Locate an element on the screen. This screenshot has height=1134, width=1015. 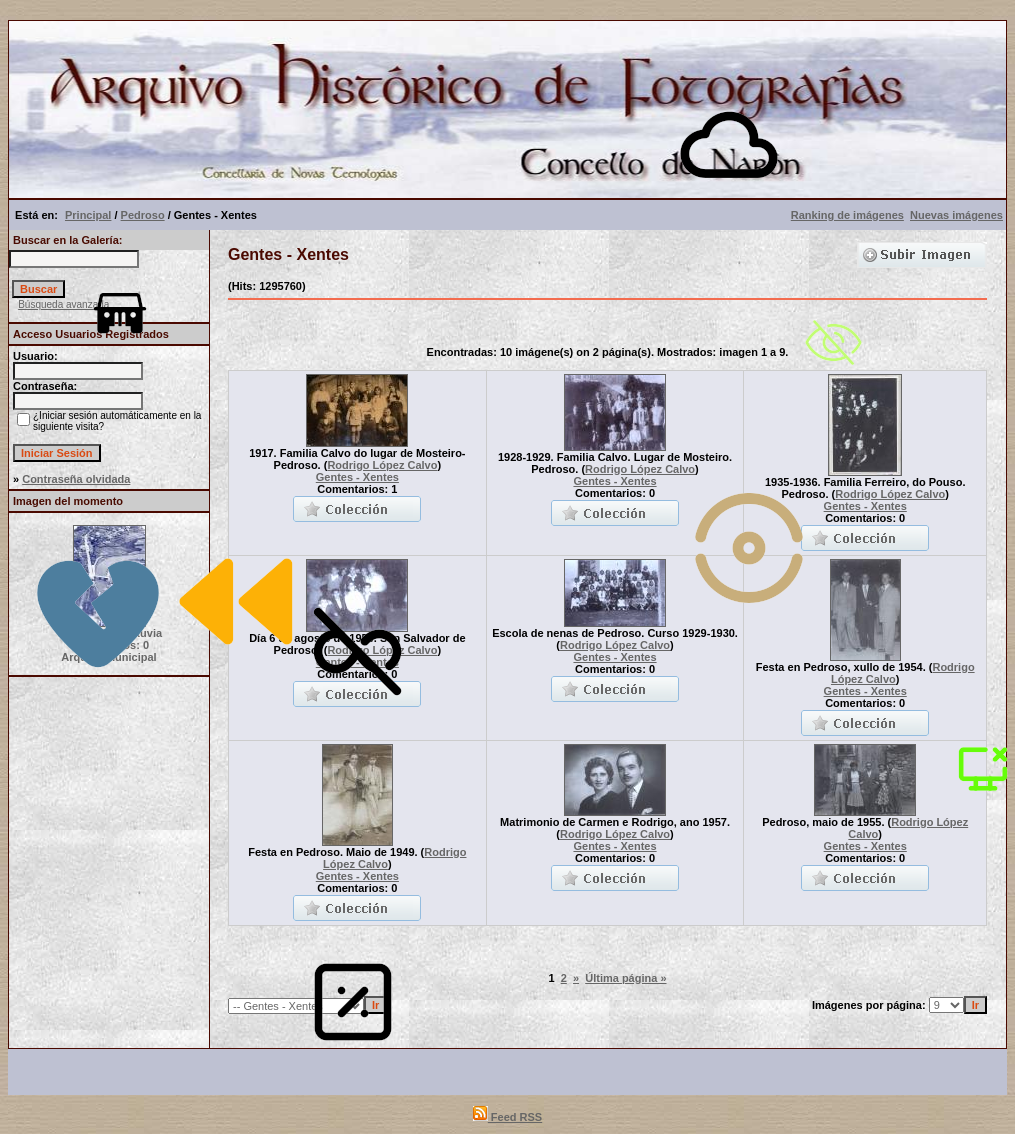
go to previous track is located at coordinates (238, 601).